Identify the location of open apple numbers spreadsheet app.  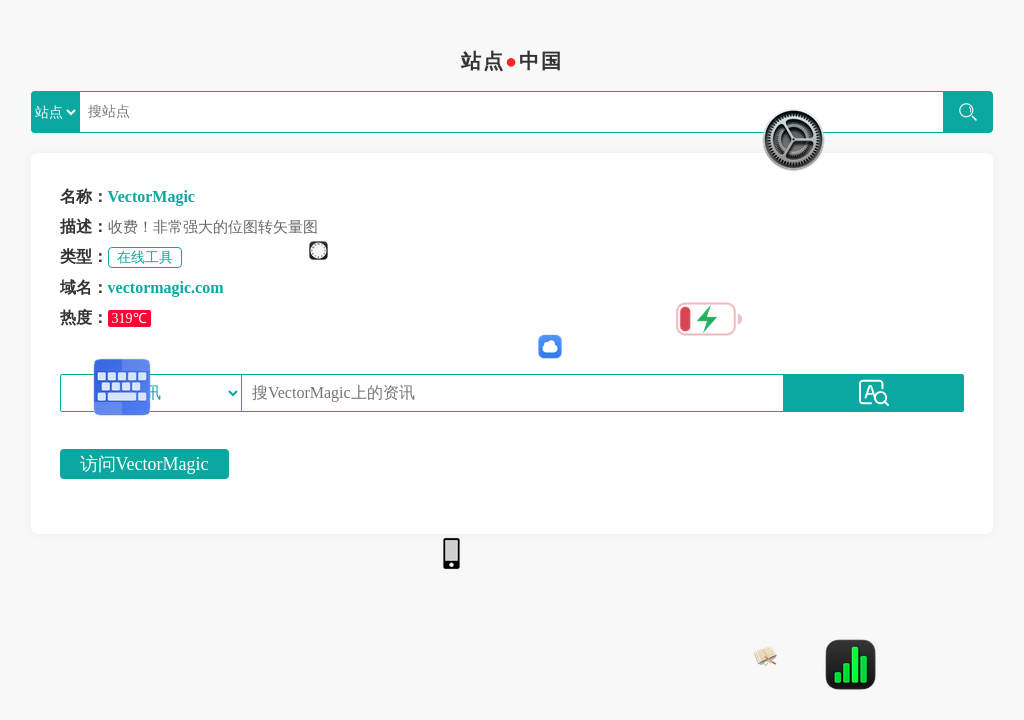
(850, 664).